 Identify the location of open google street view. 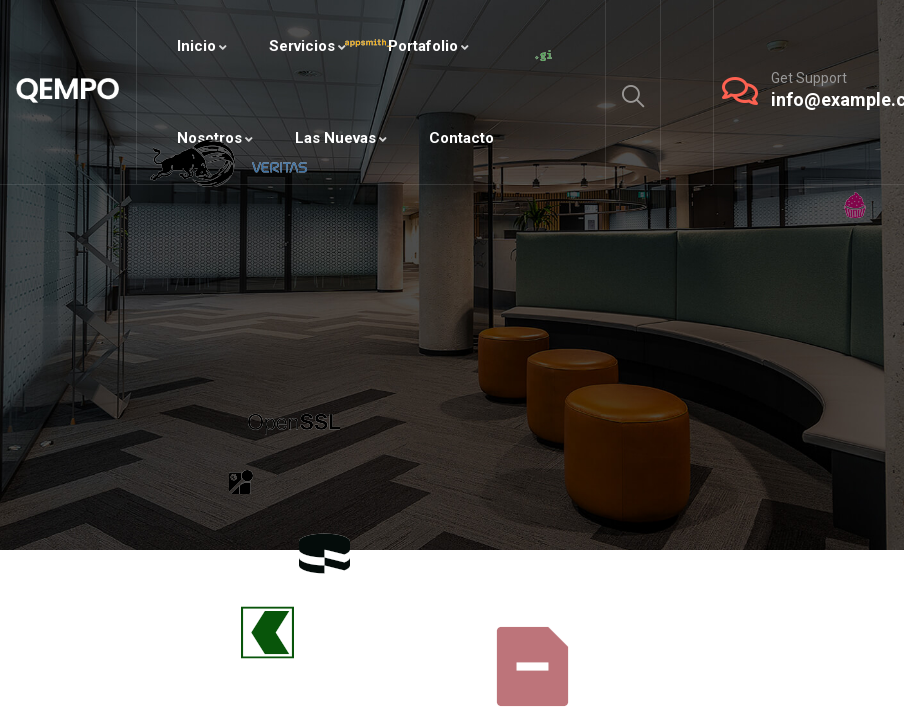
(241, 482).